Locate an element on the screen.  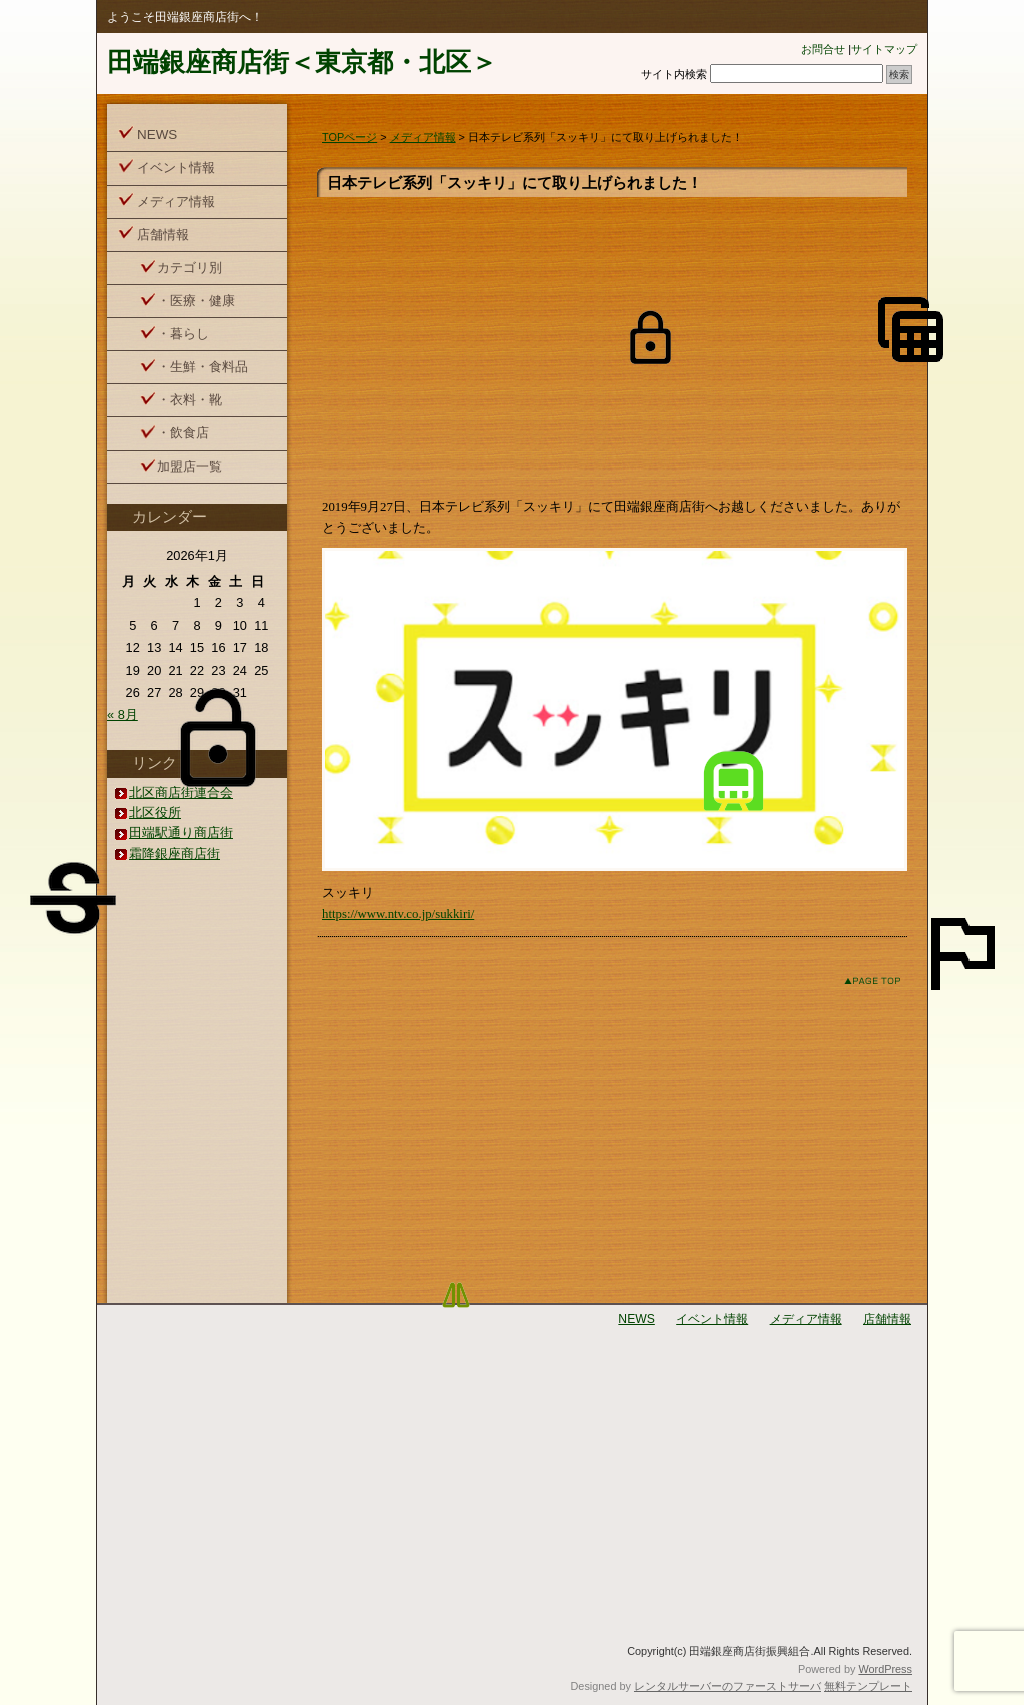
flip image horizontally is located at coordinates (456, 1296).